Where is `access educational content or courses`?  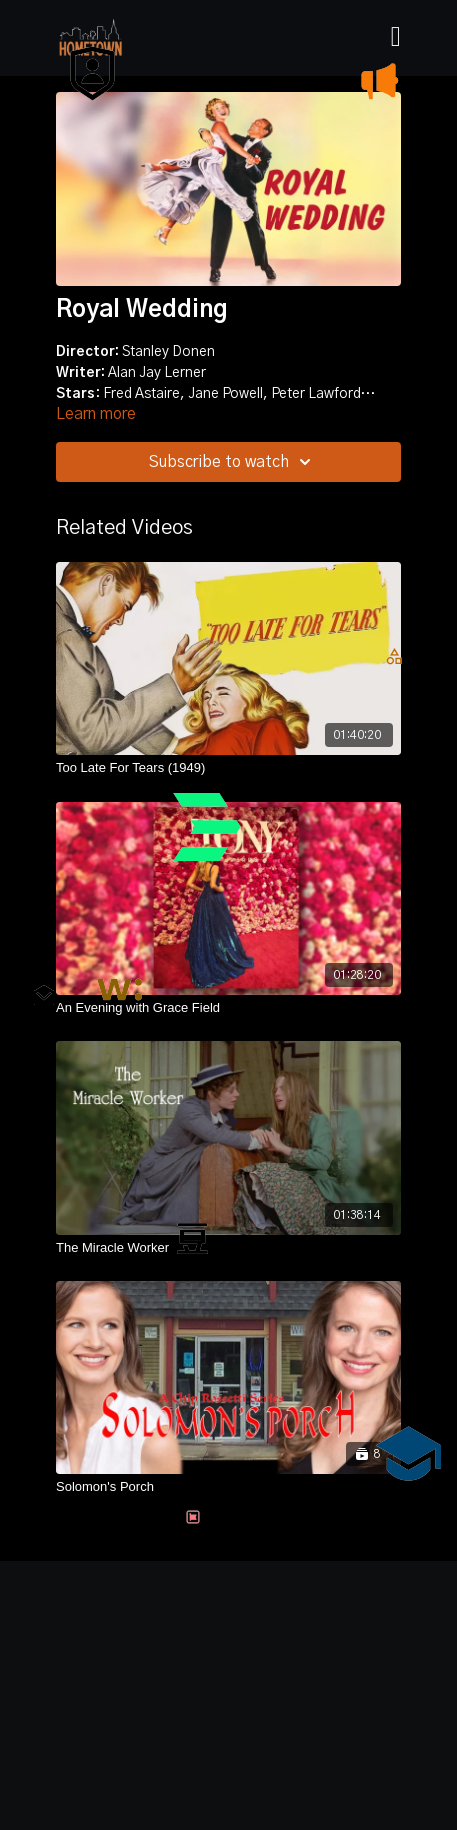 access educational content or courses is located at coordinates (408, 1453).